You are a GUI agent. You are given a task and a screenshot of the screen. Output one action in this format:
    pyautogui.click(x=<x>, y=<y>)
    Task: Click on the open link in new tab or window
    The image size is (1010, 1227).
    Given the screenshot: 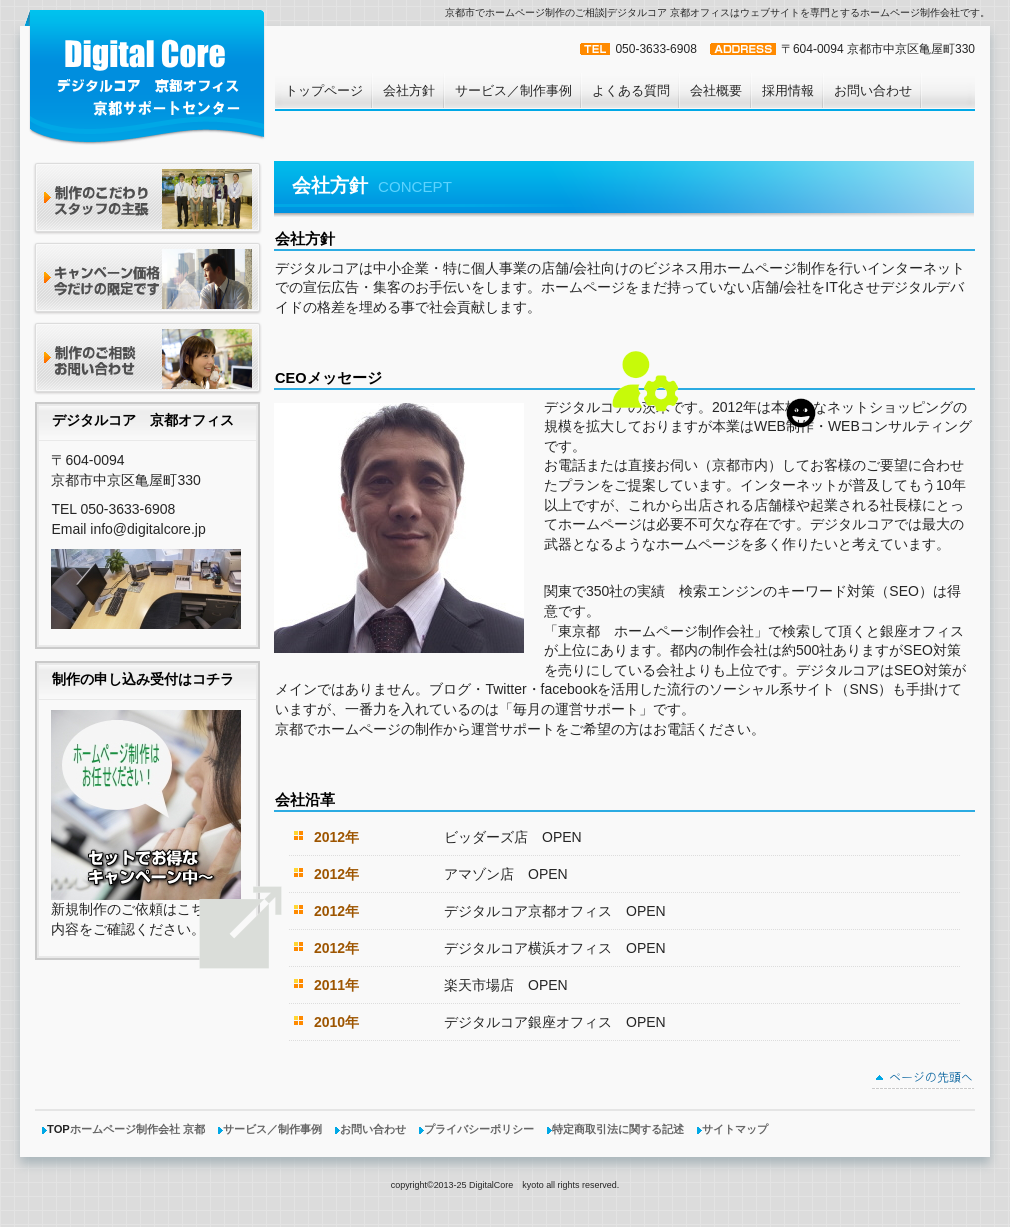 What is the action you would take?
    pyautogui.click(x=240, y=927)
    